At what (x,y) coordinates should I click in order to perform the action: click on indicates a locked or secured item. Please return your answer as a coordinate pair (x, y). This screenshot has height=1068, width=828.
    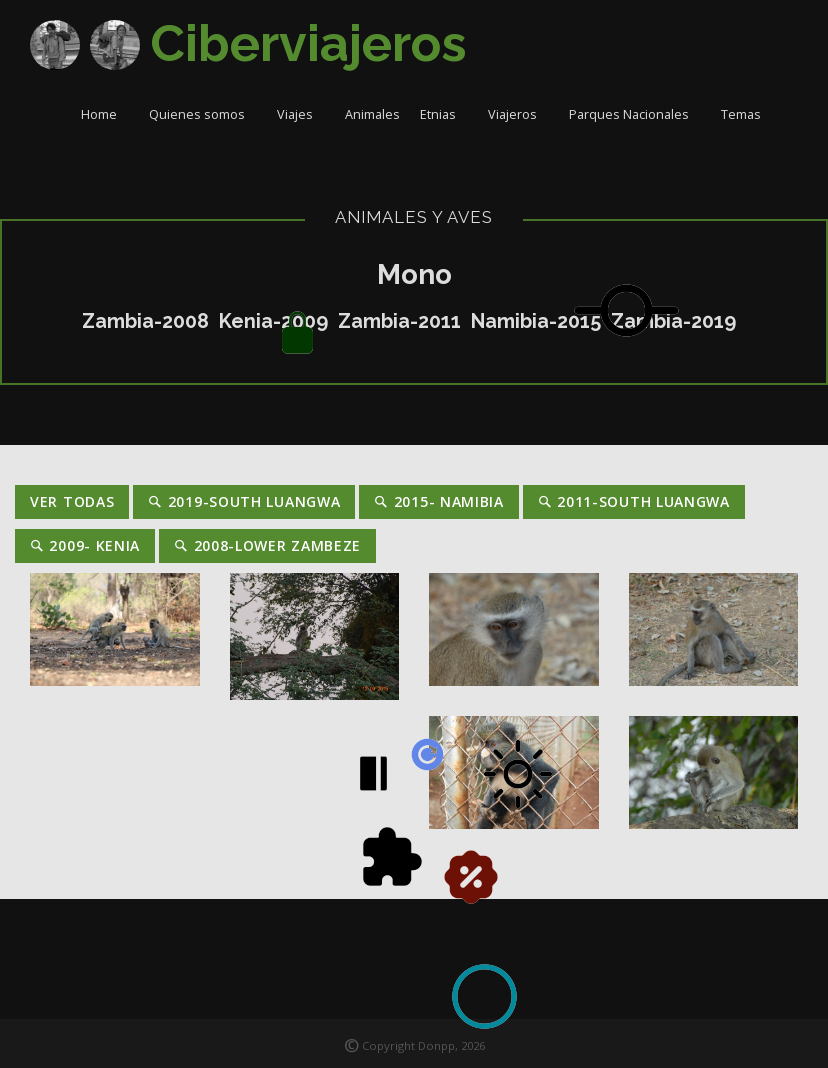
    Looking at the image, I should click on (297, 332).